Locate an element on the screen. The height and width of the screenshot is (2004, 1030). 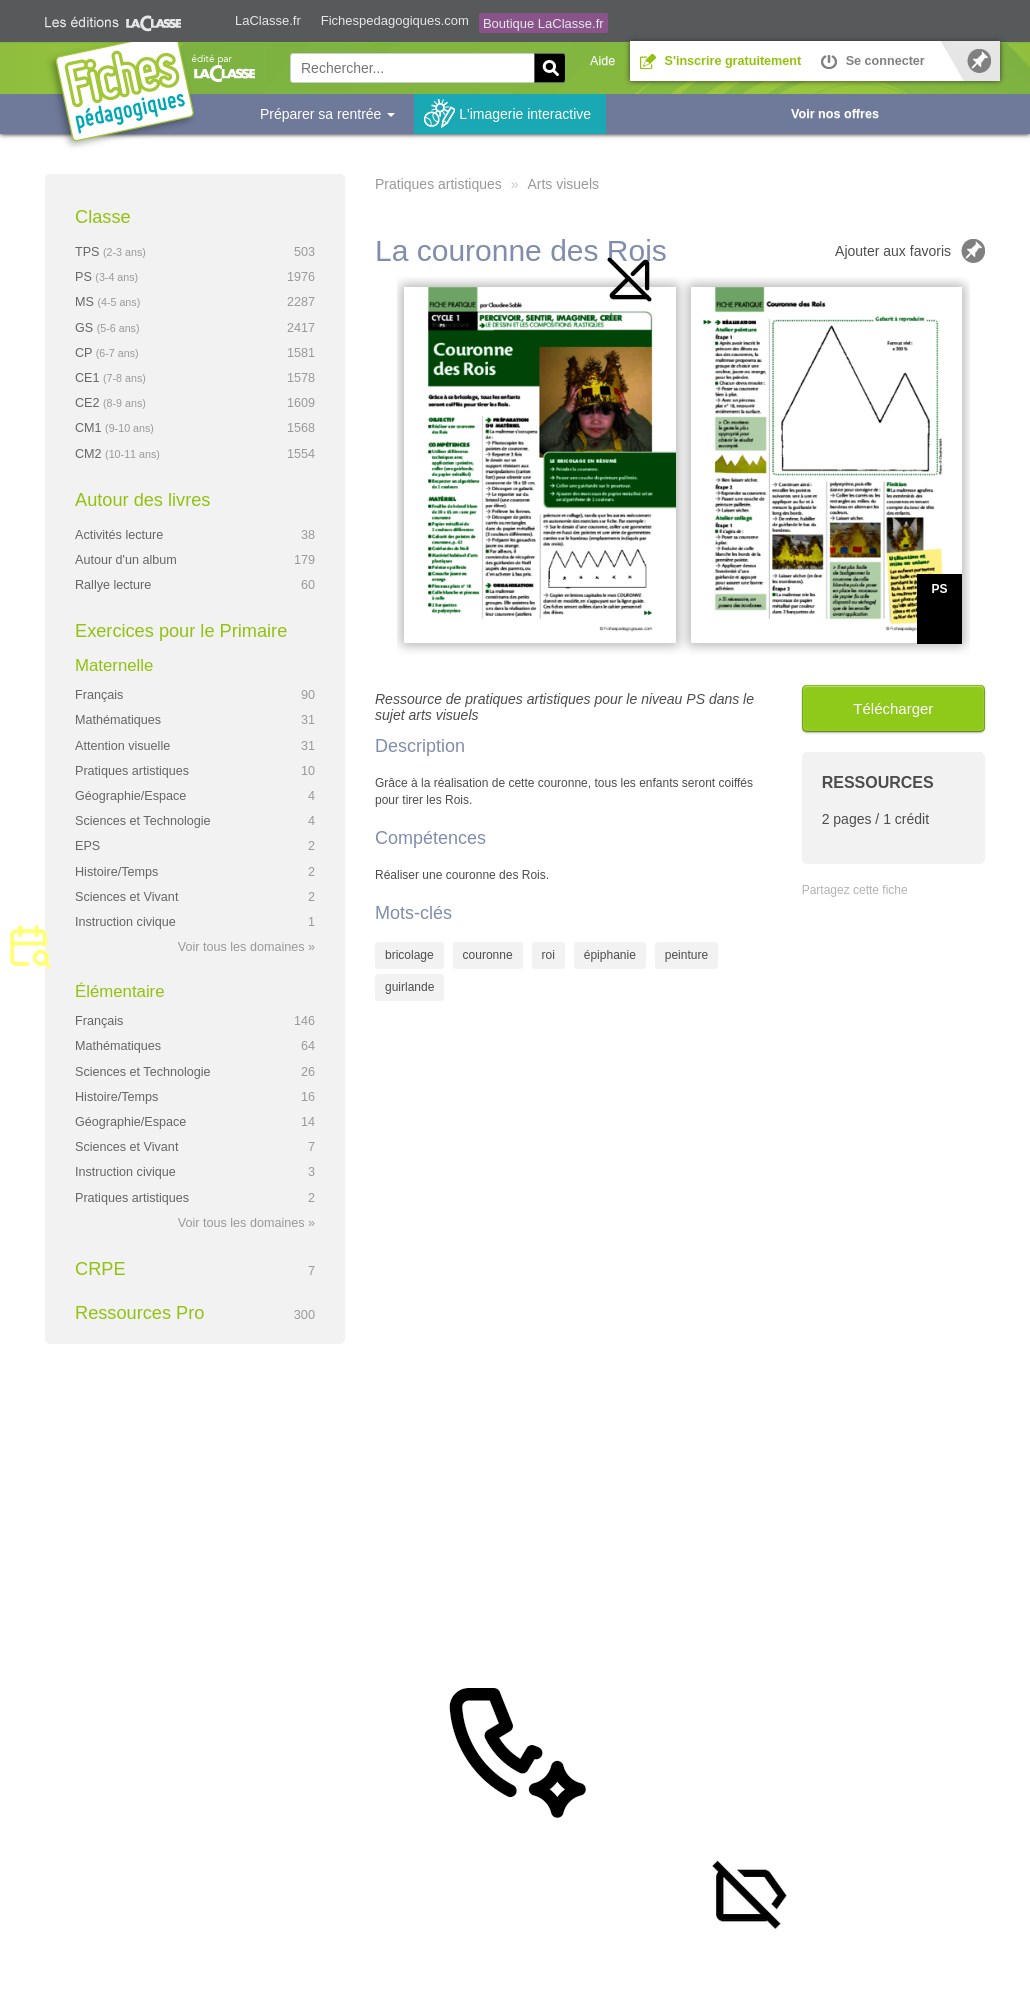
remove a label or tag from an item is located at coordinates (749, 1895).